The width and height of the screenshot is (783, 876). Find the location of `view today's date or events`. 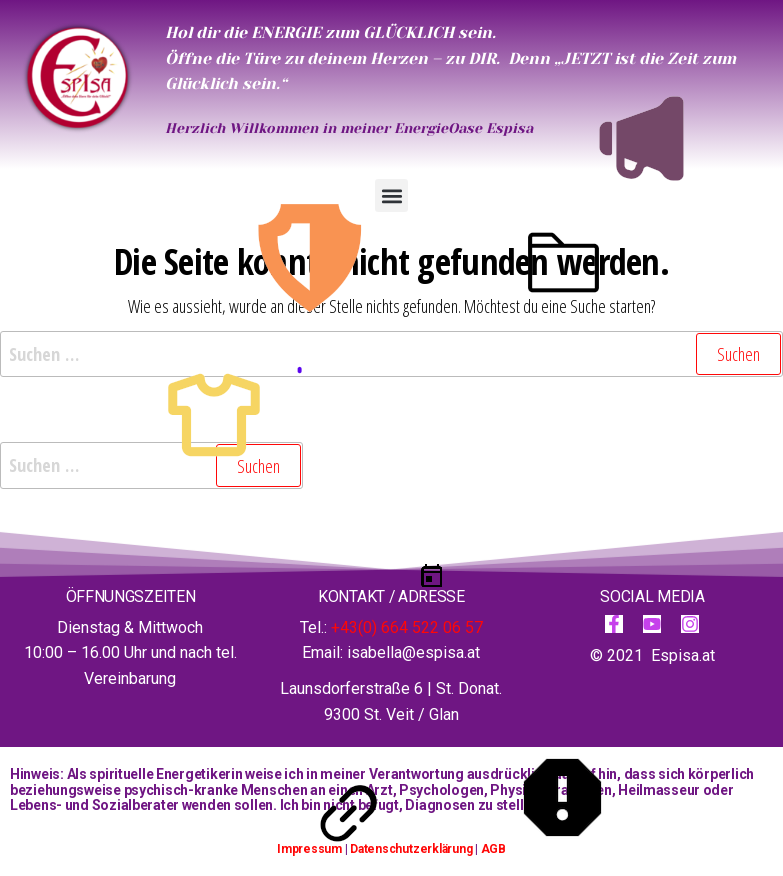

view today's date or events is located at coordinates (432, 577).